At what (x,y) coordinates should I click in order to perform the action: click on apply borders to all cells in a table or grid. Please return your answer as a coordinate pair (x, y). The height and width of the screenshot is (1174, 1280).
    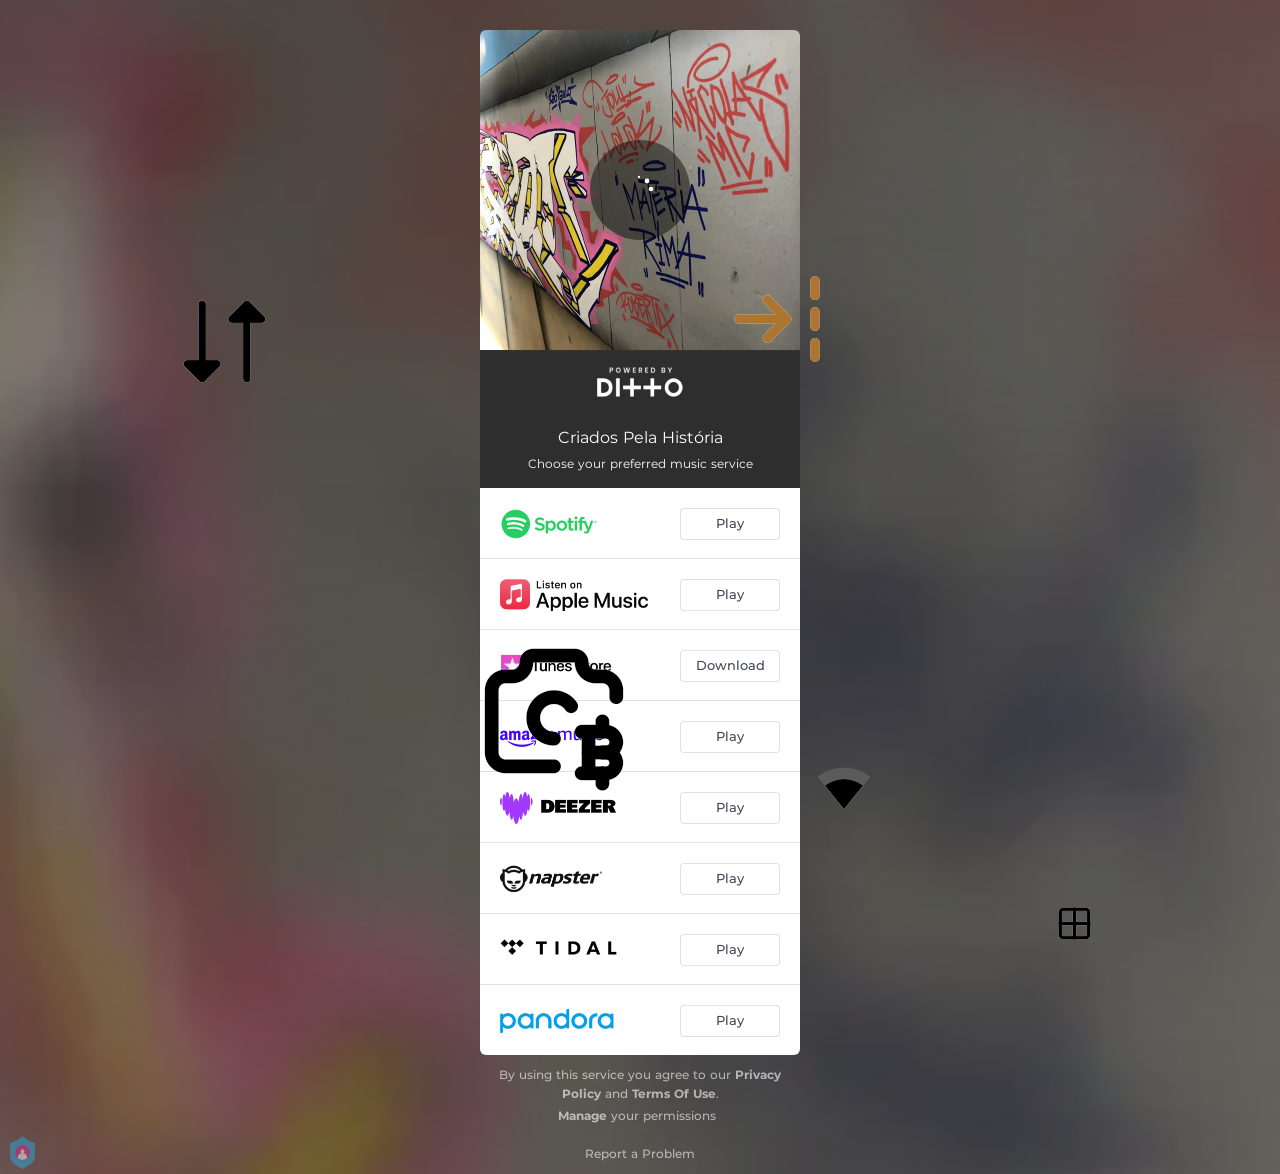
    Looking at the image, I should click on (1074, 923).